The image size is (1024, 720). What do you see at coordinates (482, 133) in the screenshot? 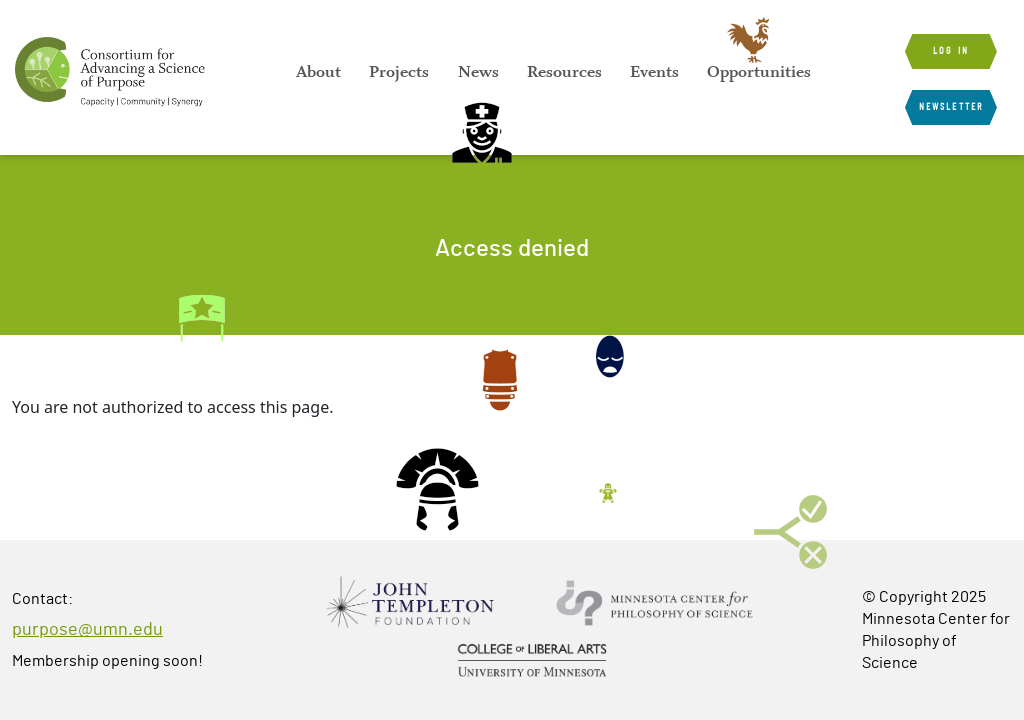
I see `view male nurse profile or contact` at bounding box center [482, 133].